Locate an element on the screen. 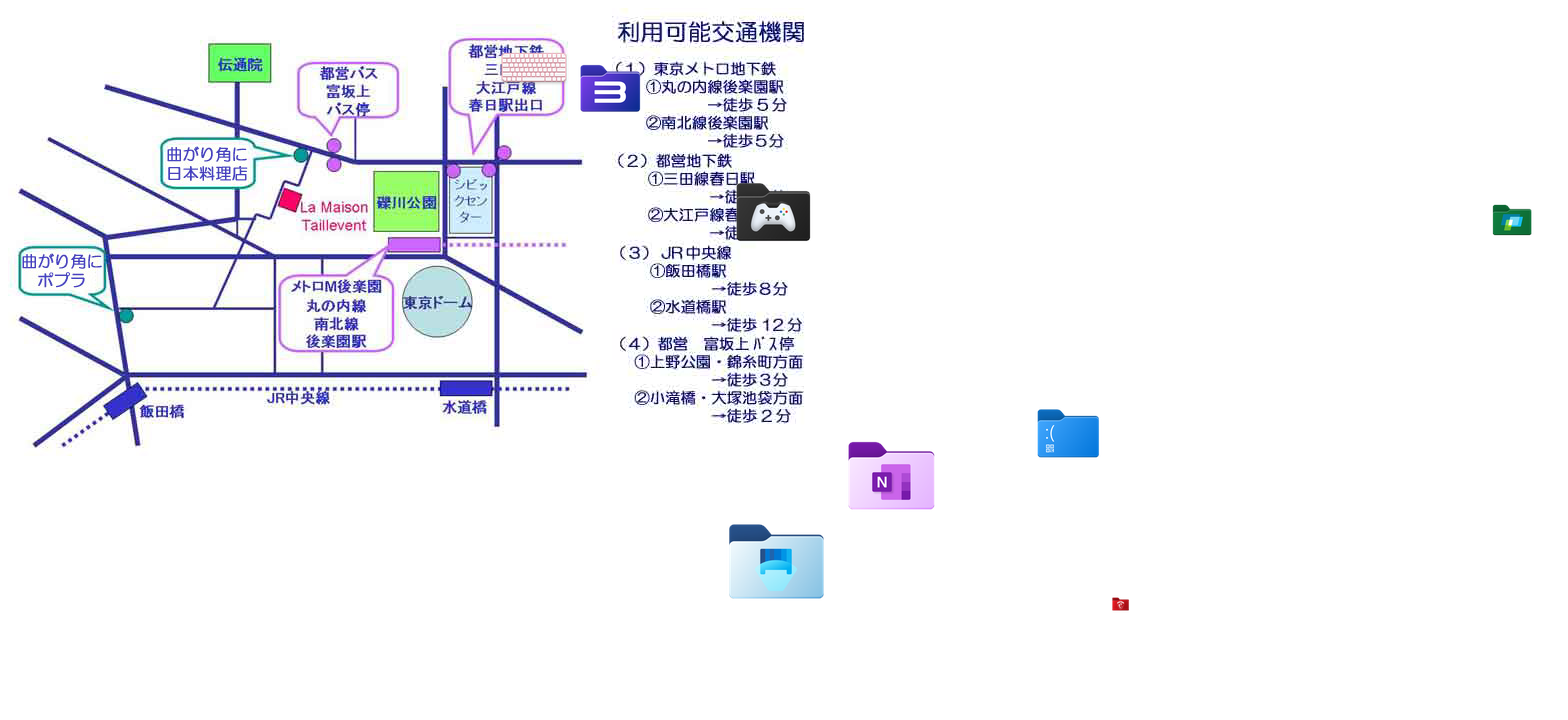  open jquery mobile project folder is located at coordinates (1512, 221).